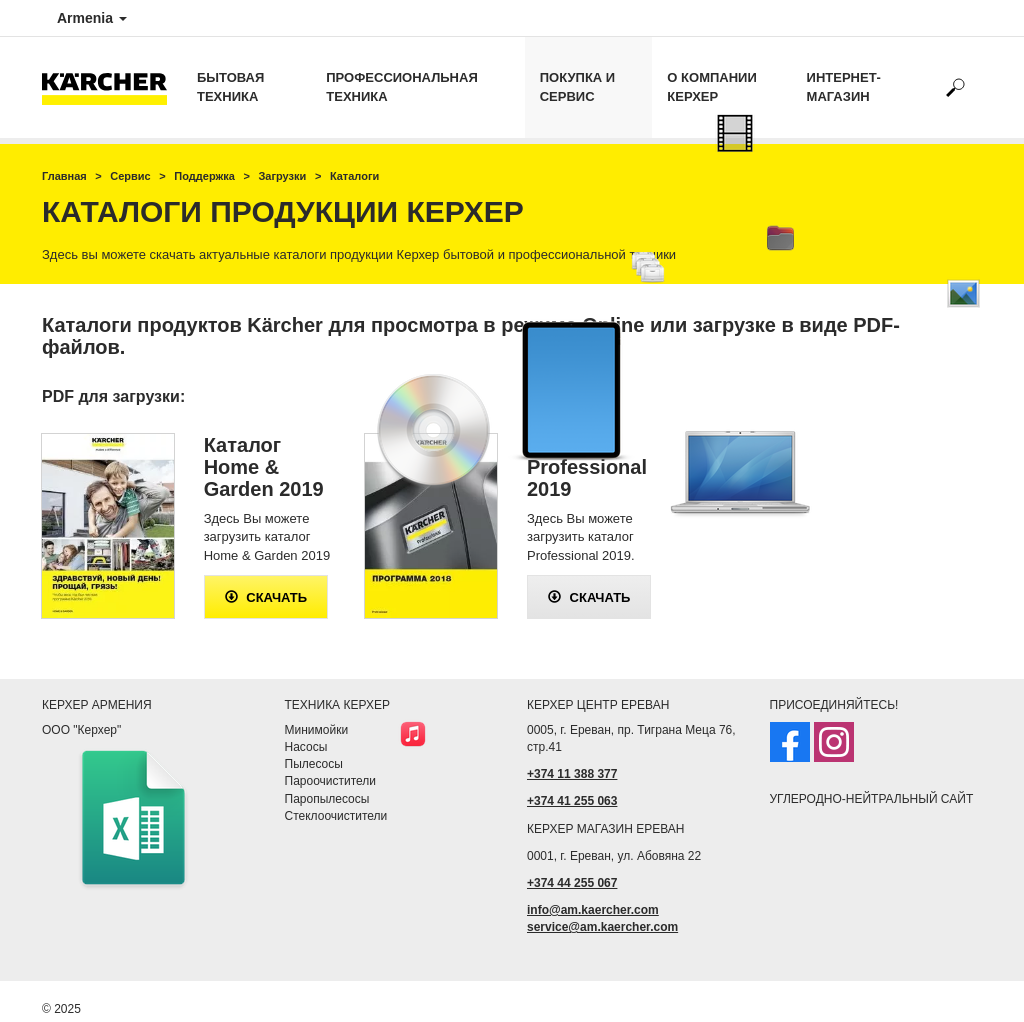 This screenshot has width=1024, height=1022. What do you see at coordinates (735, 133) in the screenshot?
I see `access your movies folder in the sidebar` at bounding box center [735, 133].